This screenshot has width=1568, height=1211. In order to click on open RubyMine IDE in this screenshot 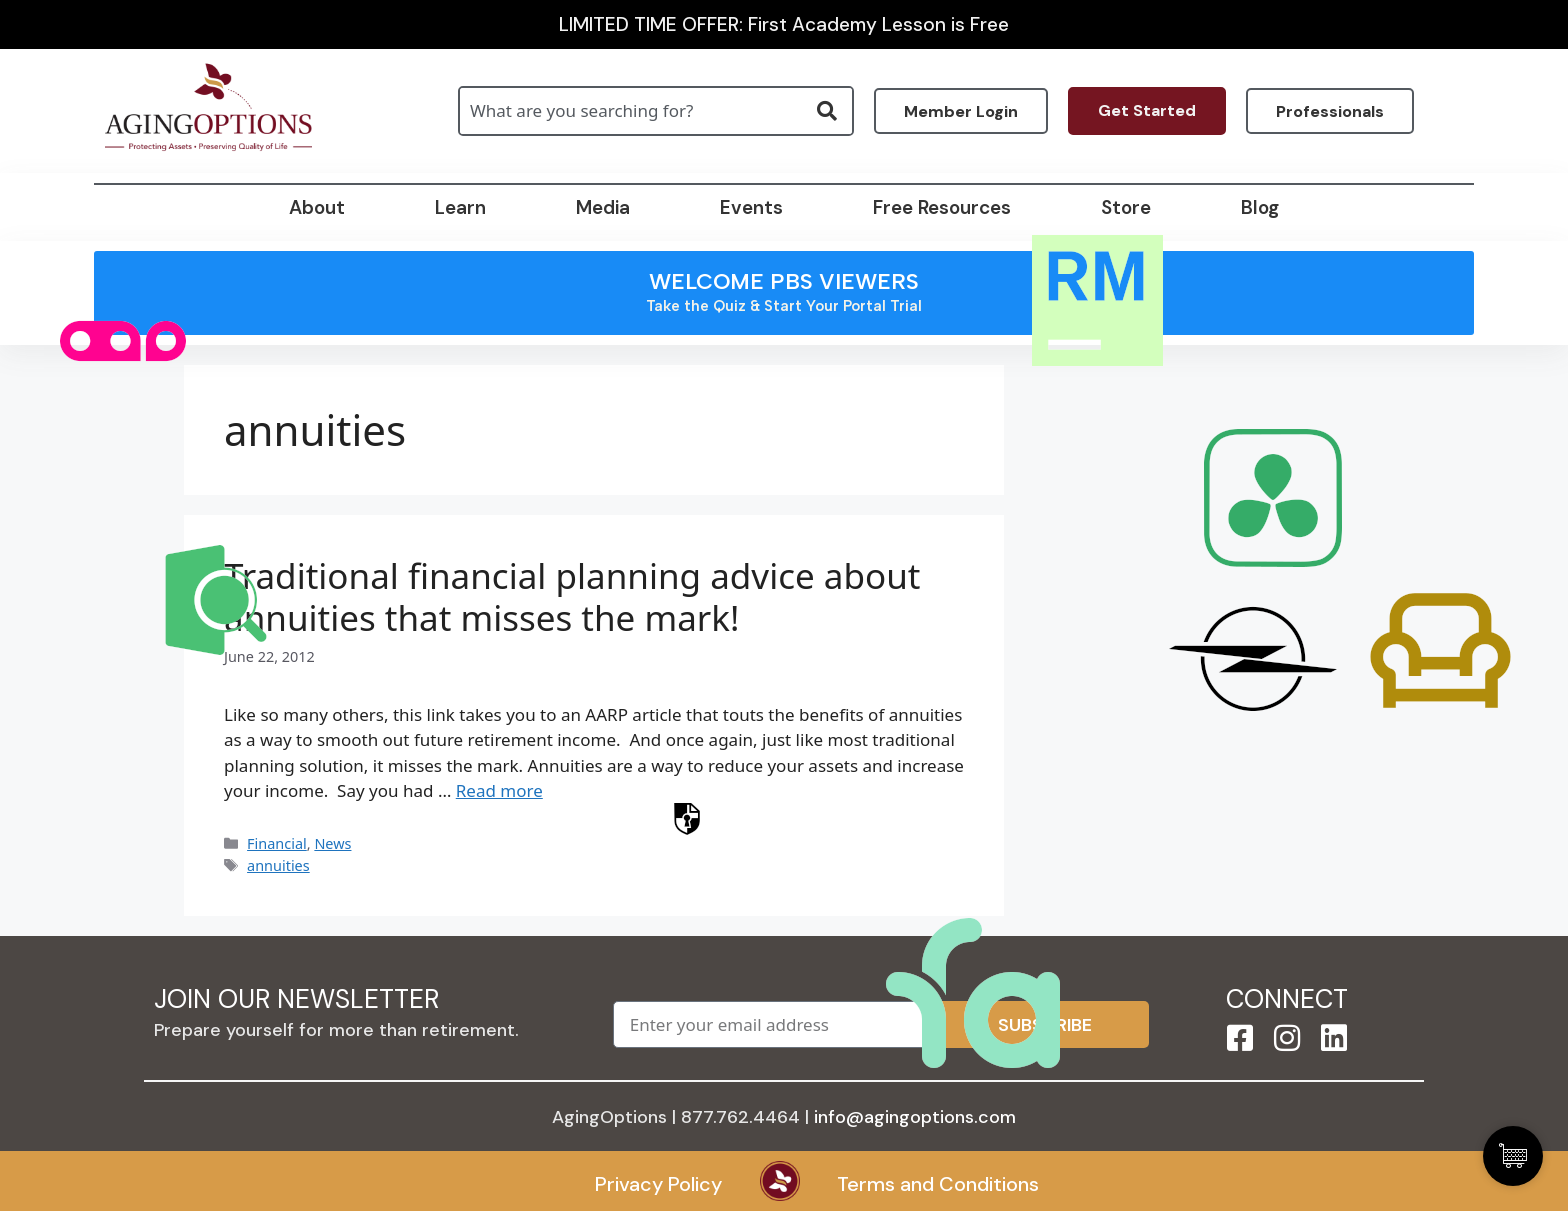, I will do `click(1097, 300)`.